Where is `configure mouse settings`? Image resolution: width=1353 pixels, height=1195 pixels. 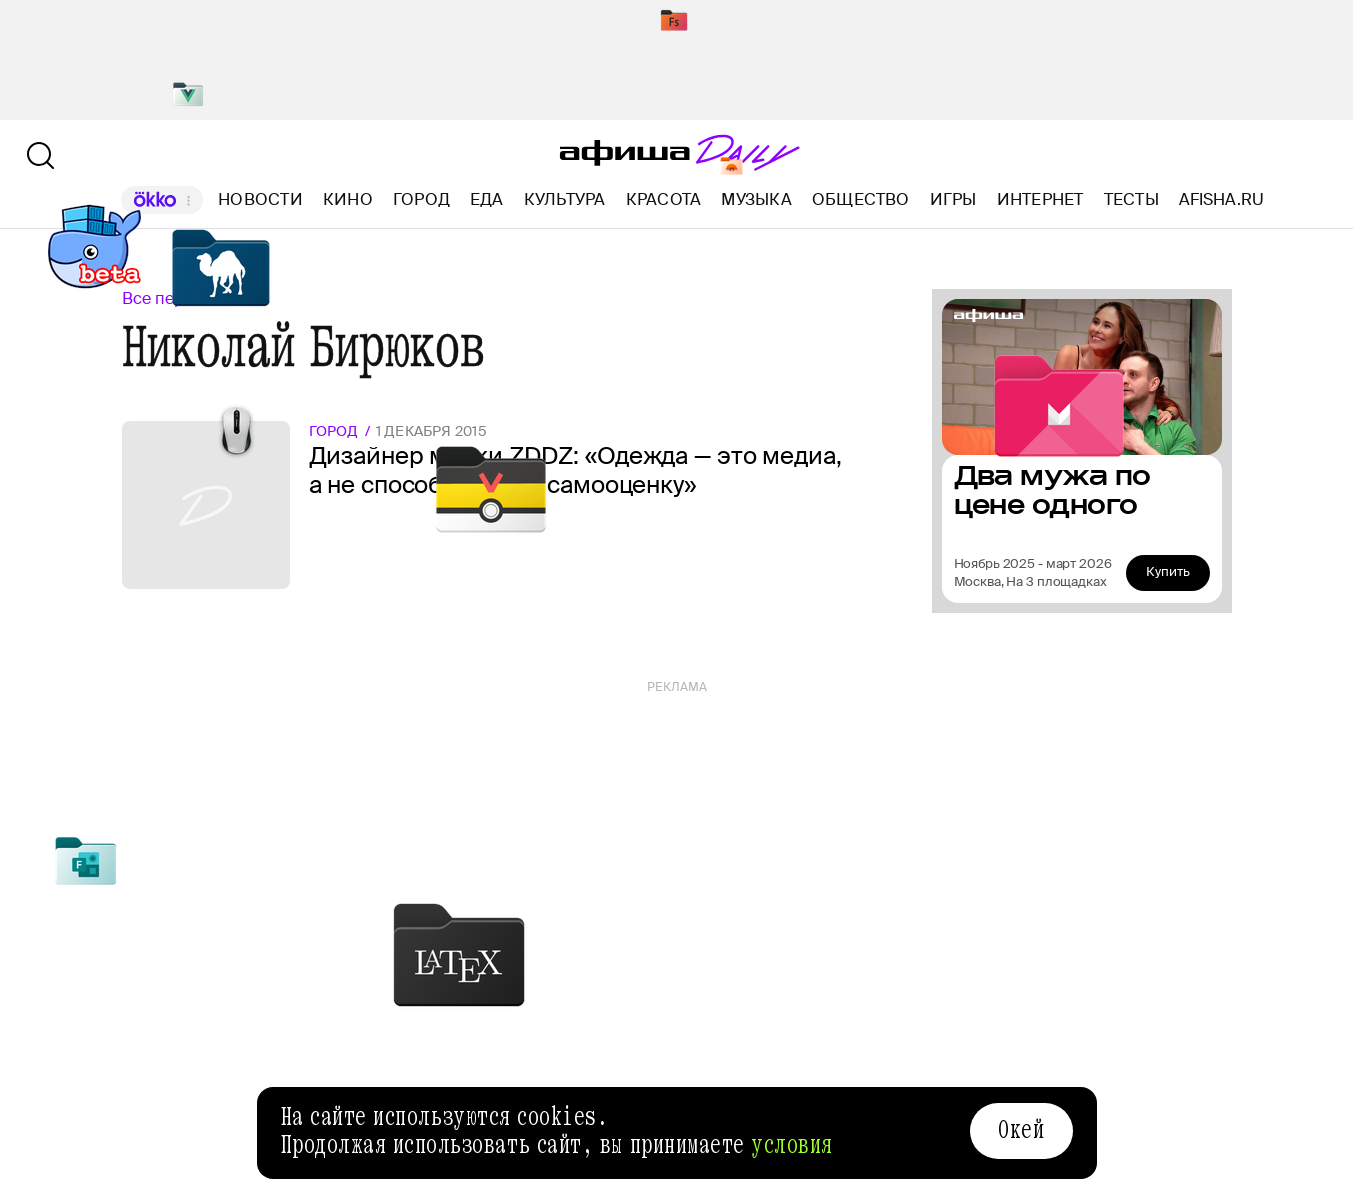
configure mouse settings is located at coordinates (236, 431).